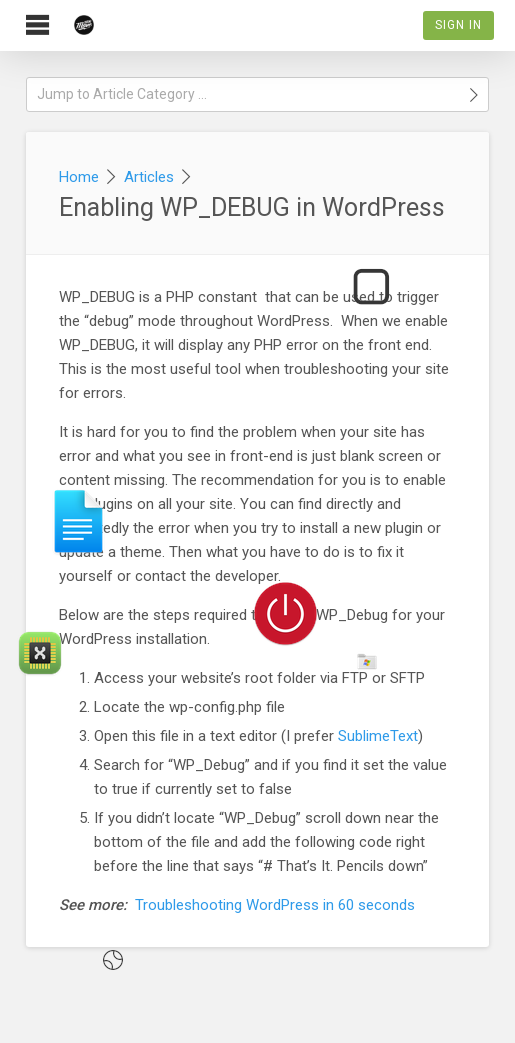  What do you see at coordinates (78, 522) in the screenshot?
I see `open a text document or word processing file` at bounding box center [78, 522].